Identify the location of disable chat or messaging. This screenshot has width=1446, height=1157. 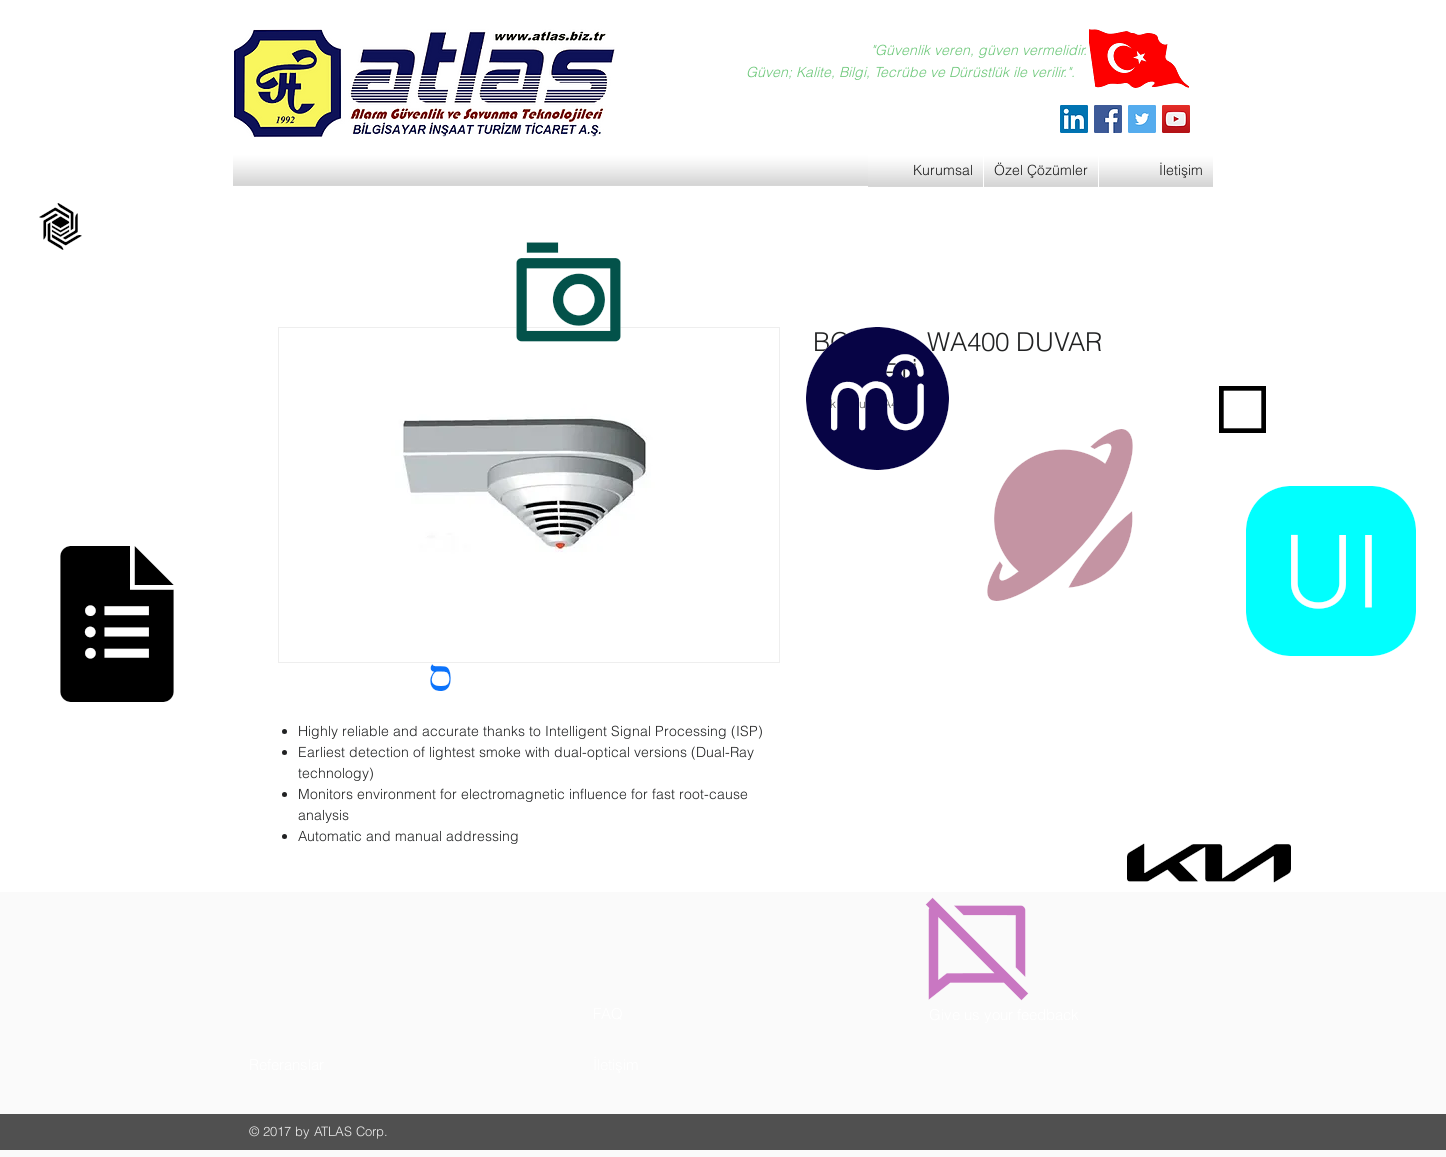
(977, 949).